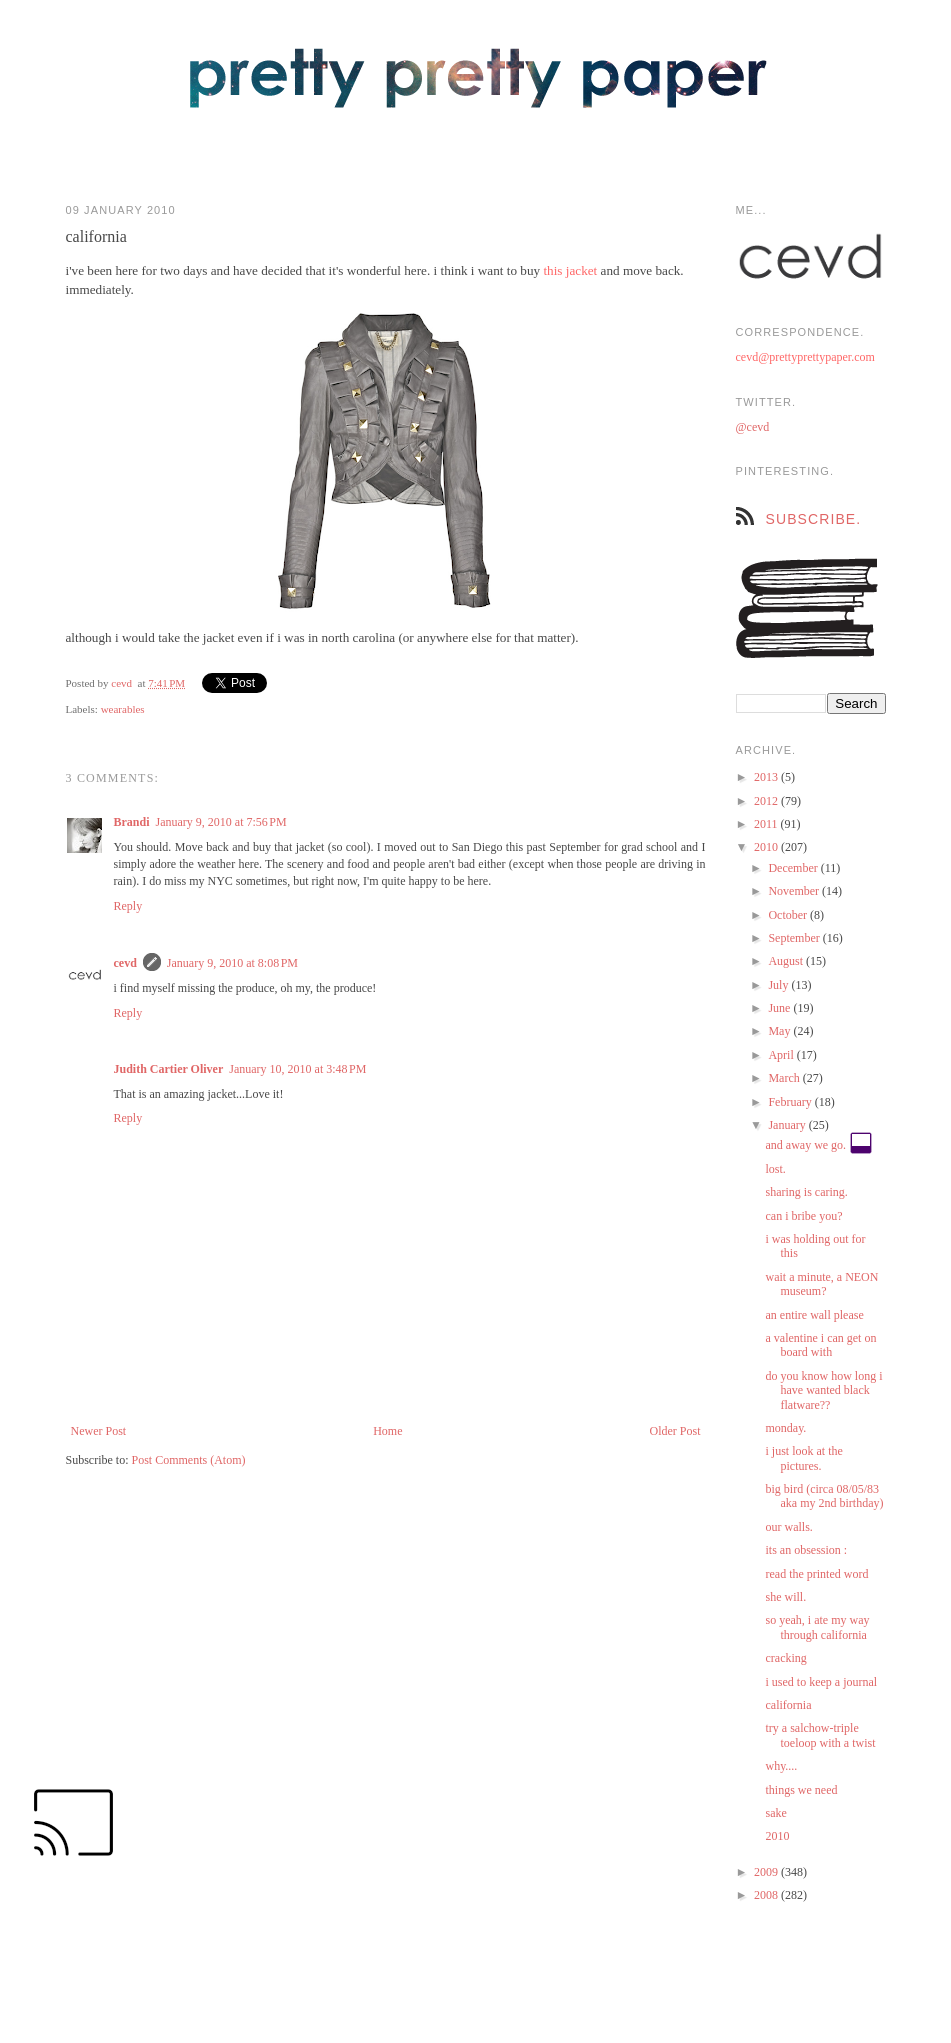 The width and height of the screenshot is (951, 2043). Describe the element at coordinates (861, 1143) in the screenshot. I see `toggle bottom panel visibility` at that location.